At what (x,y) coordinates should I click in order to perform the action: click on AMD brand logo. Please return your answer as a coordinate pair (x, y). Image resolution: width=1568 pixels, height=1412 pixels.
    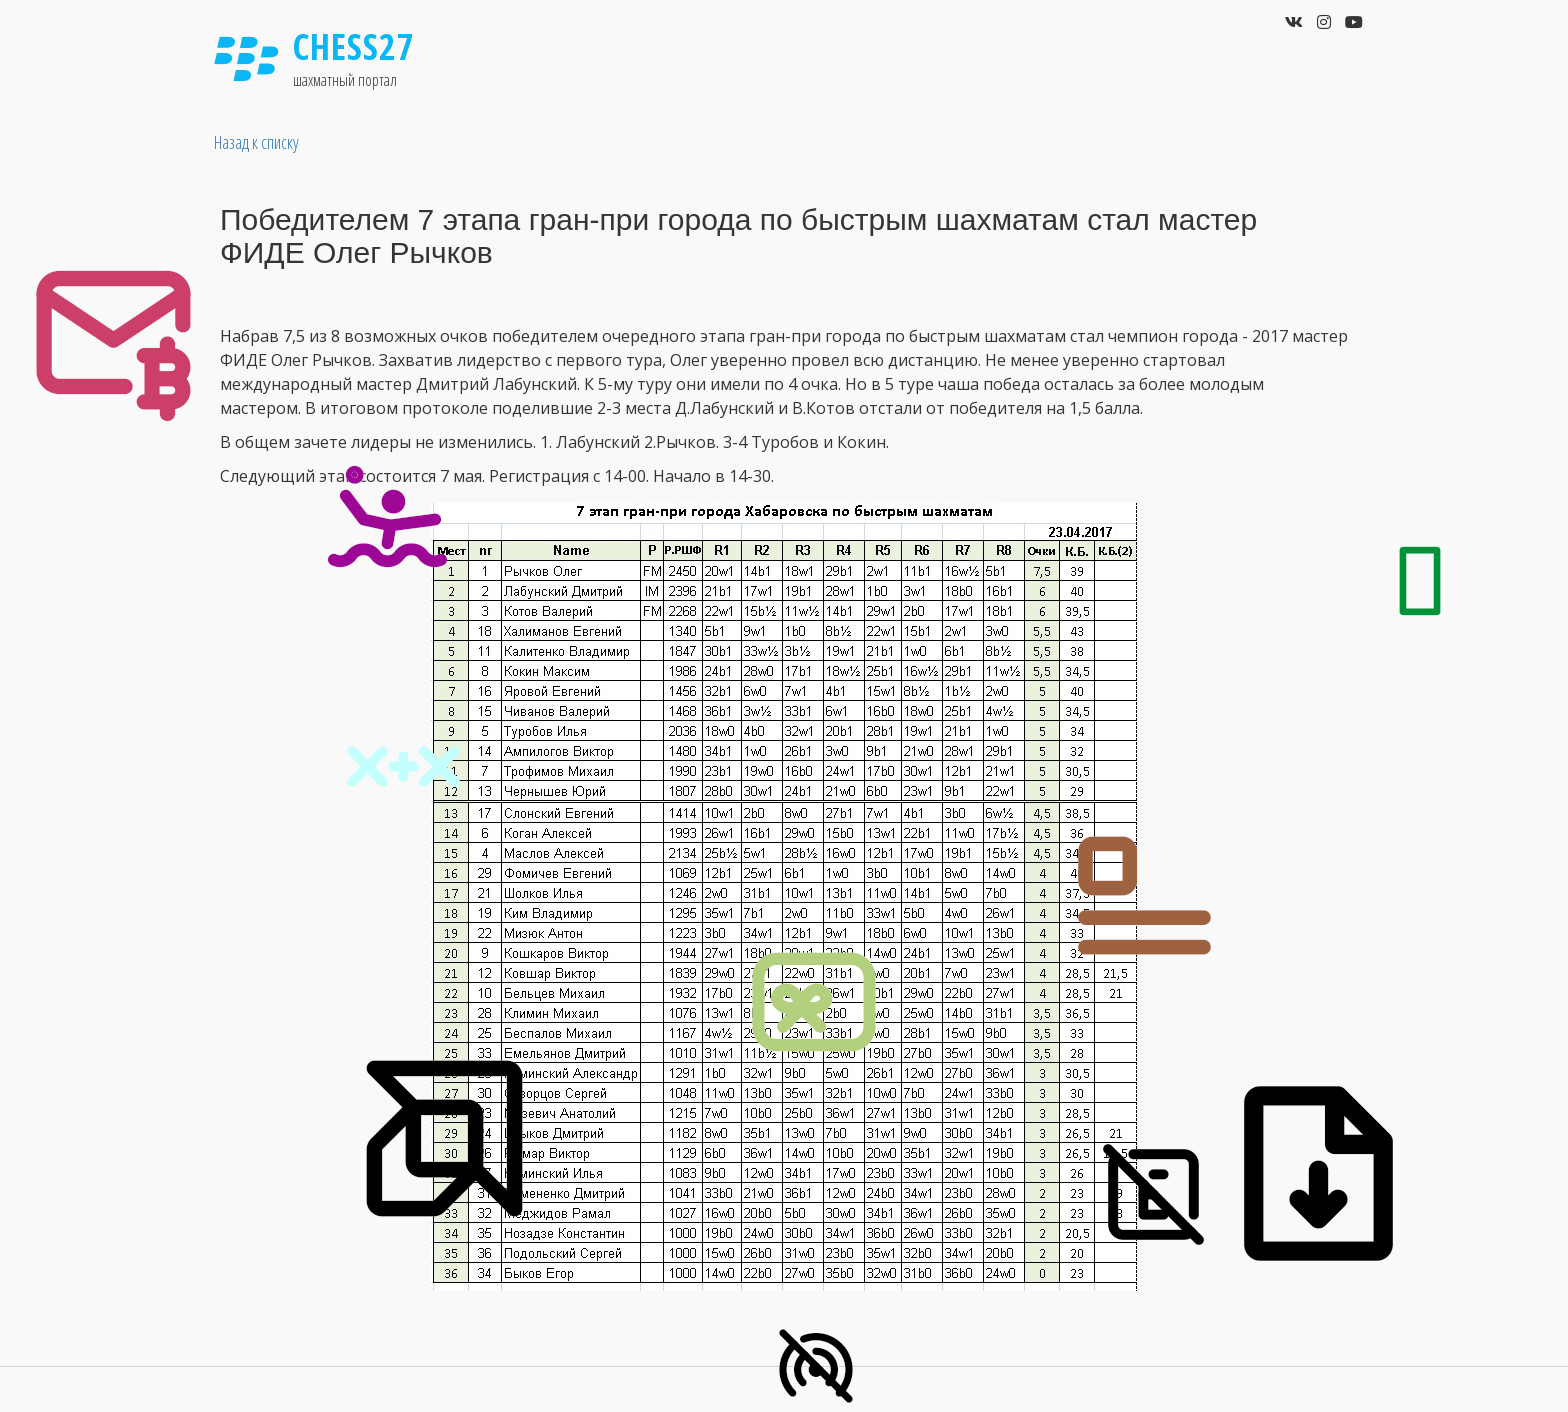
    Looking at the image, I should click on (444, 1138).